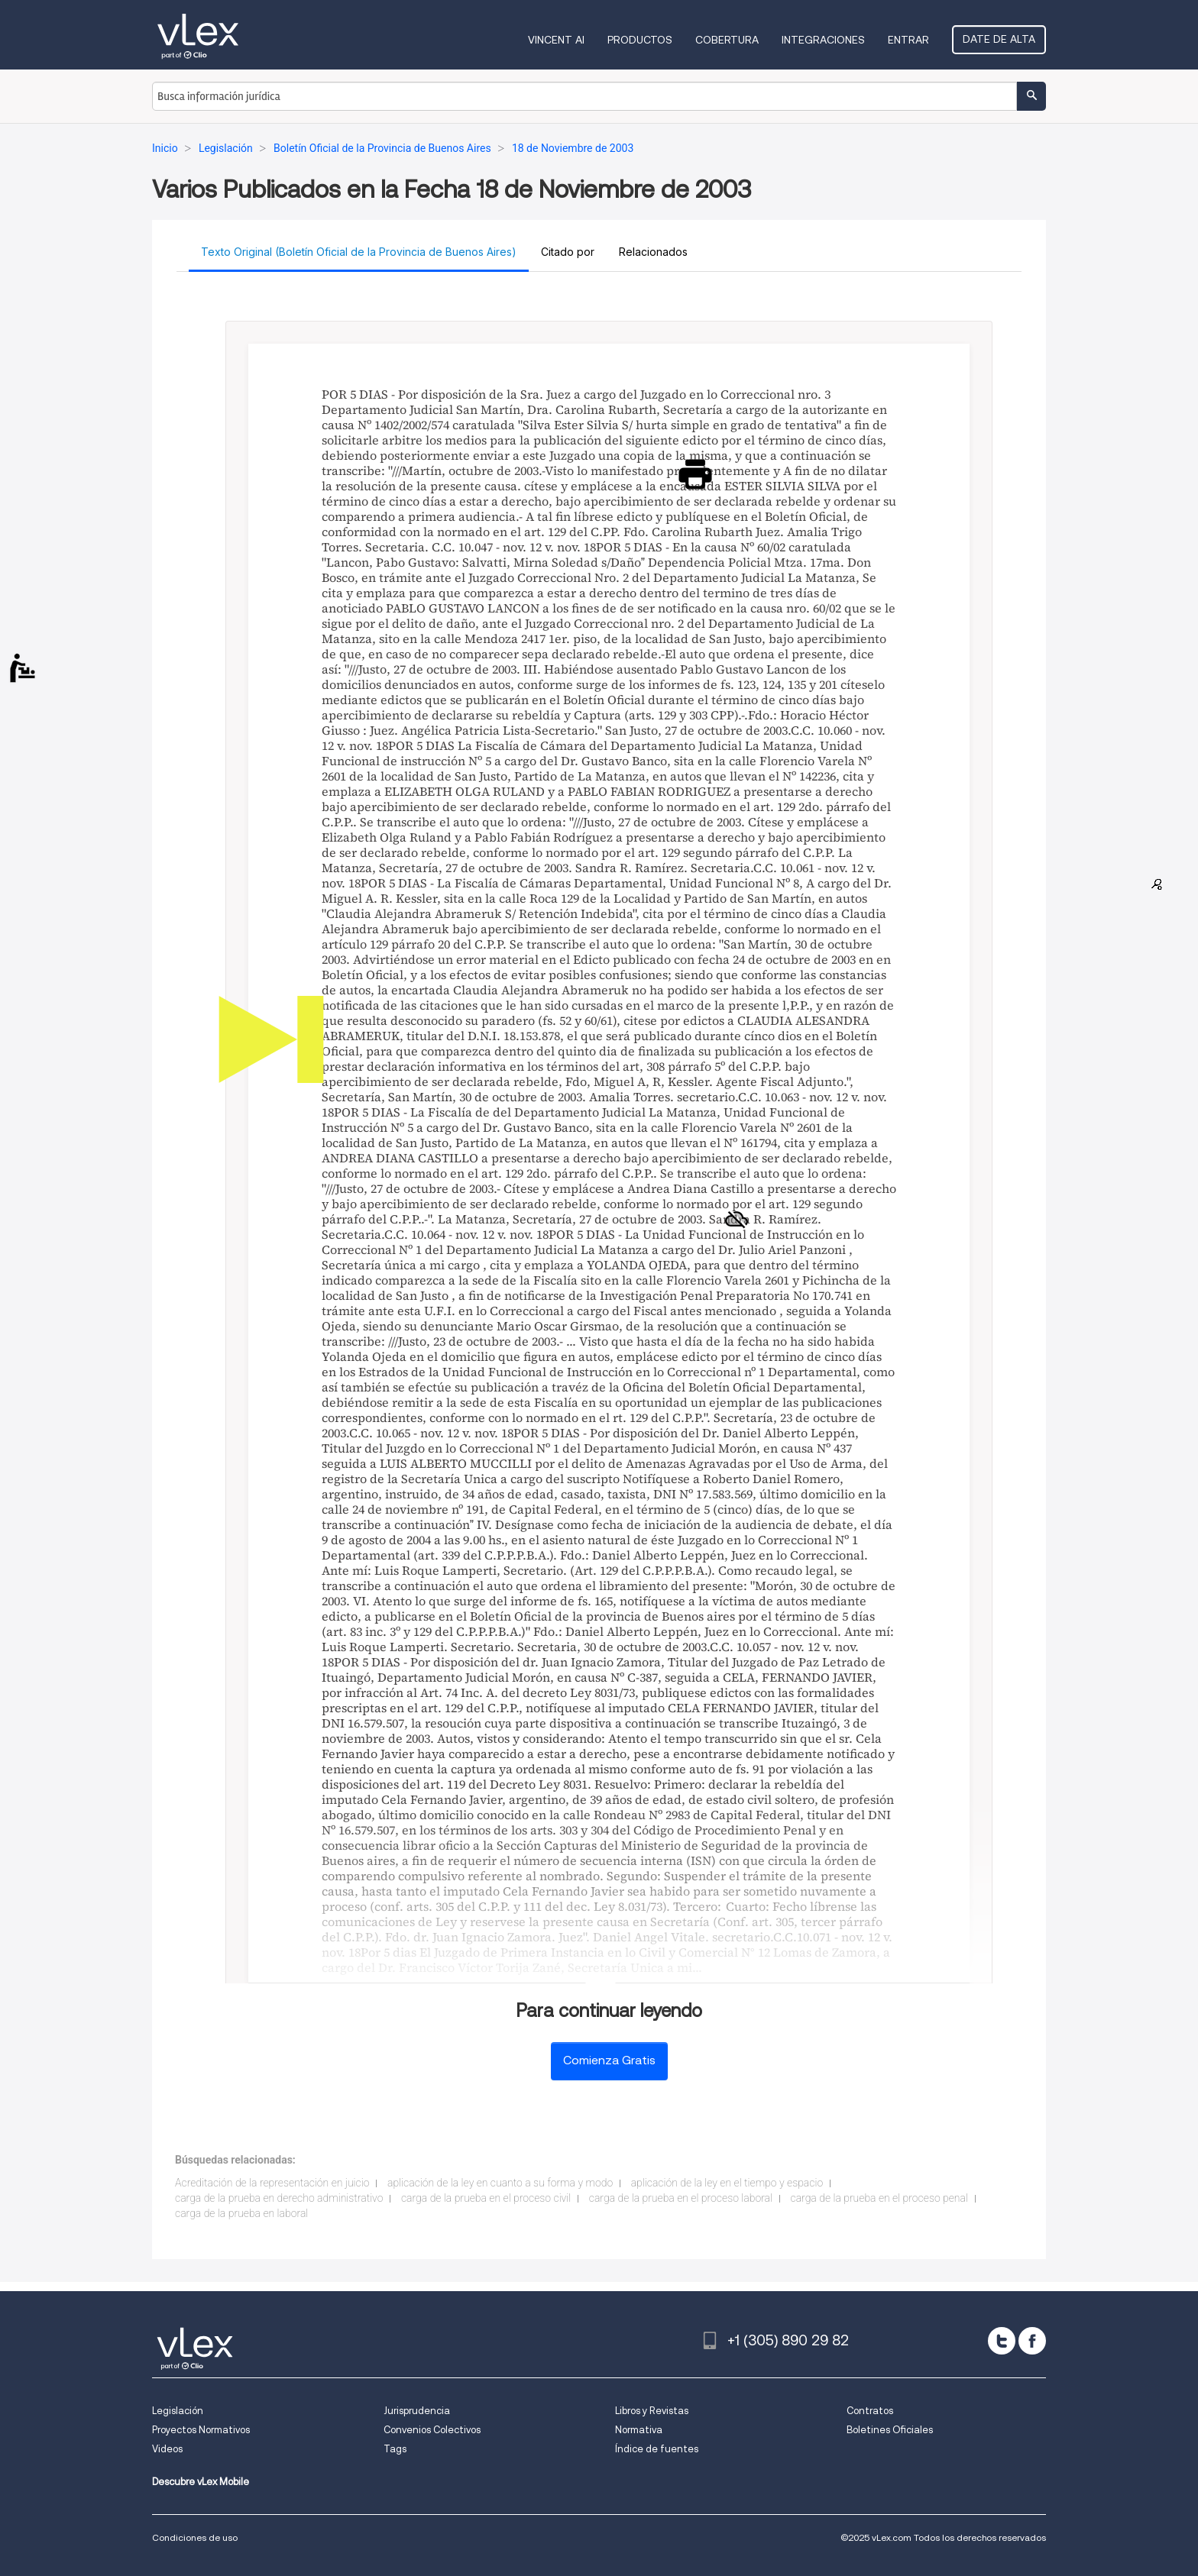 Image resolution: width=1198 pixels, height=2576 pixels. Describe the element at coordinates (22, 668) in the screenshot. I see `indicates baby changing station nearby` at that location.